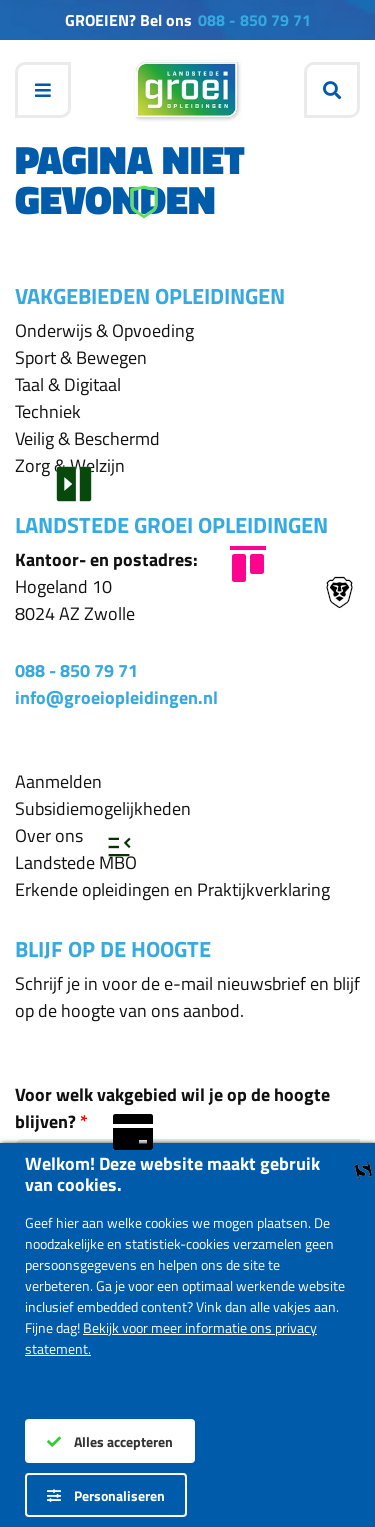 The height and width of the screenshot is (1527, 375). What do you see at coordinates (363, 1170) in the screenshot?
I see `visit smashing magazine website` at bounding box center [363, 1170].